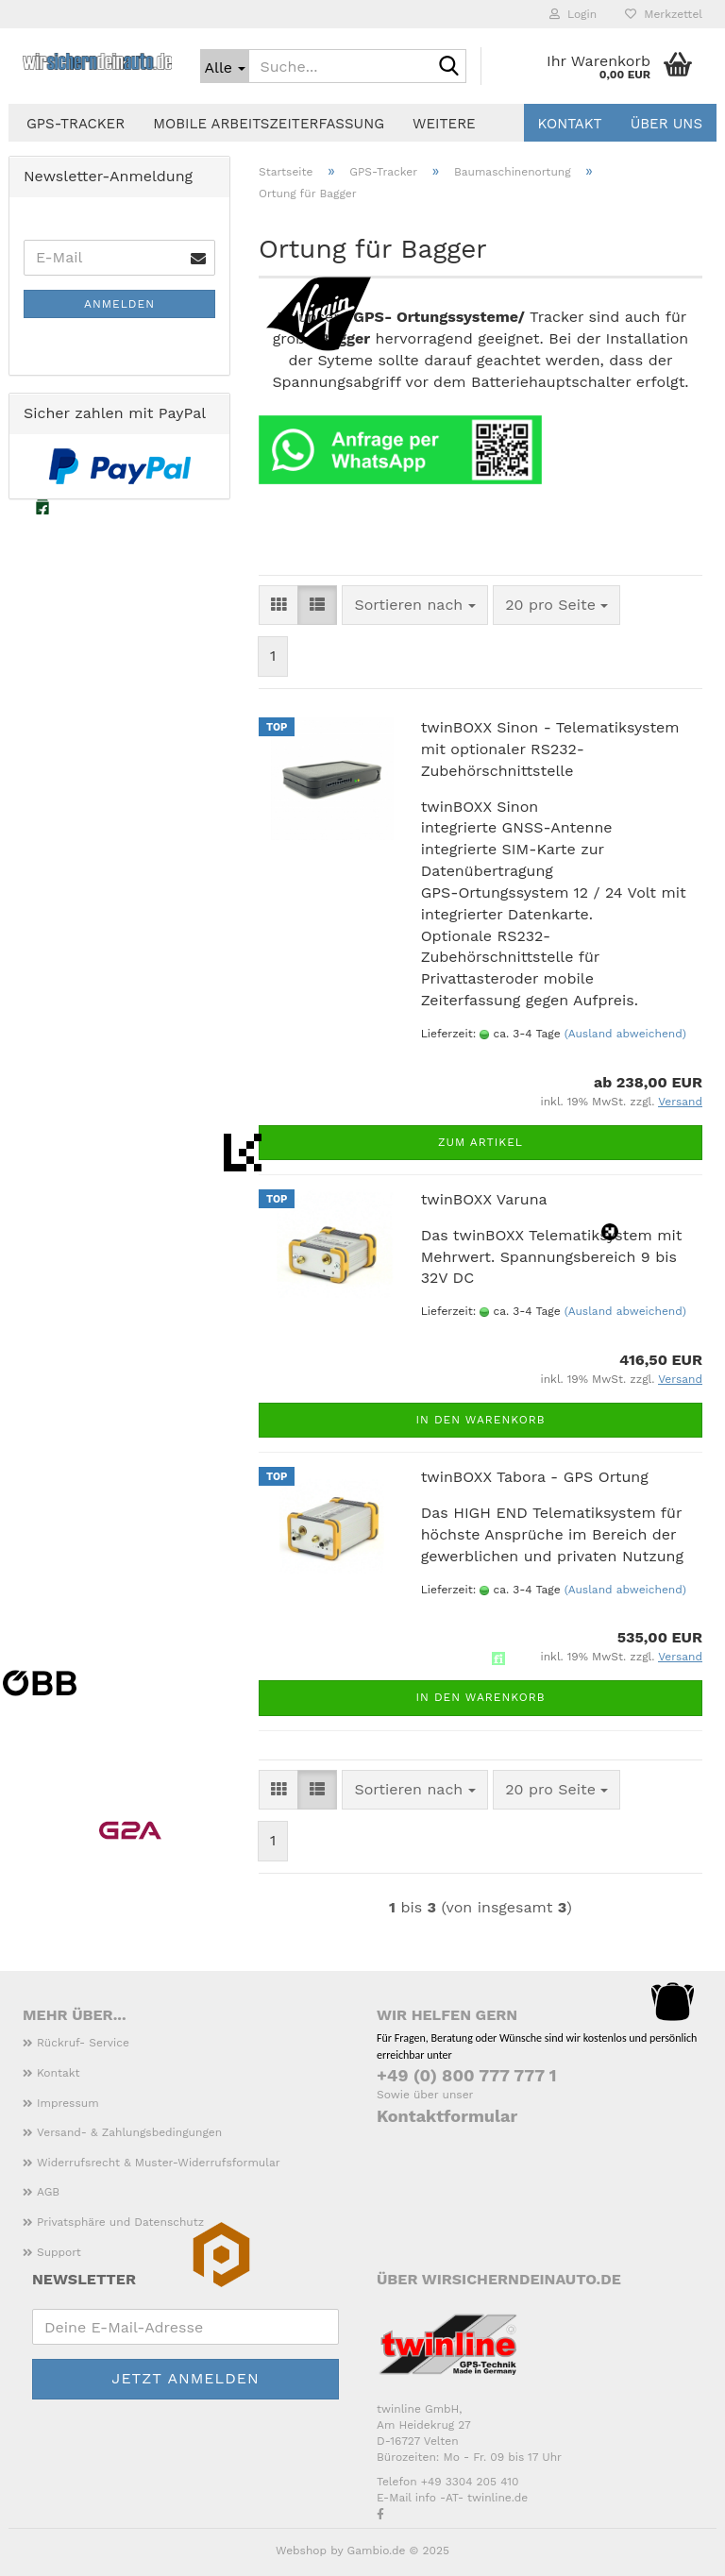 The image size is (725, 2576). I want to click on visit the G2A gaming marketplace, so click(130, 1830).